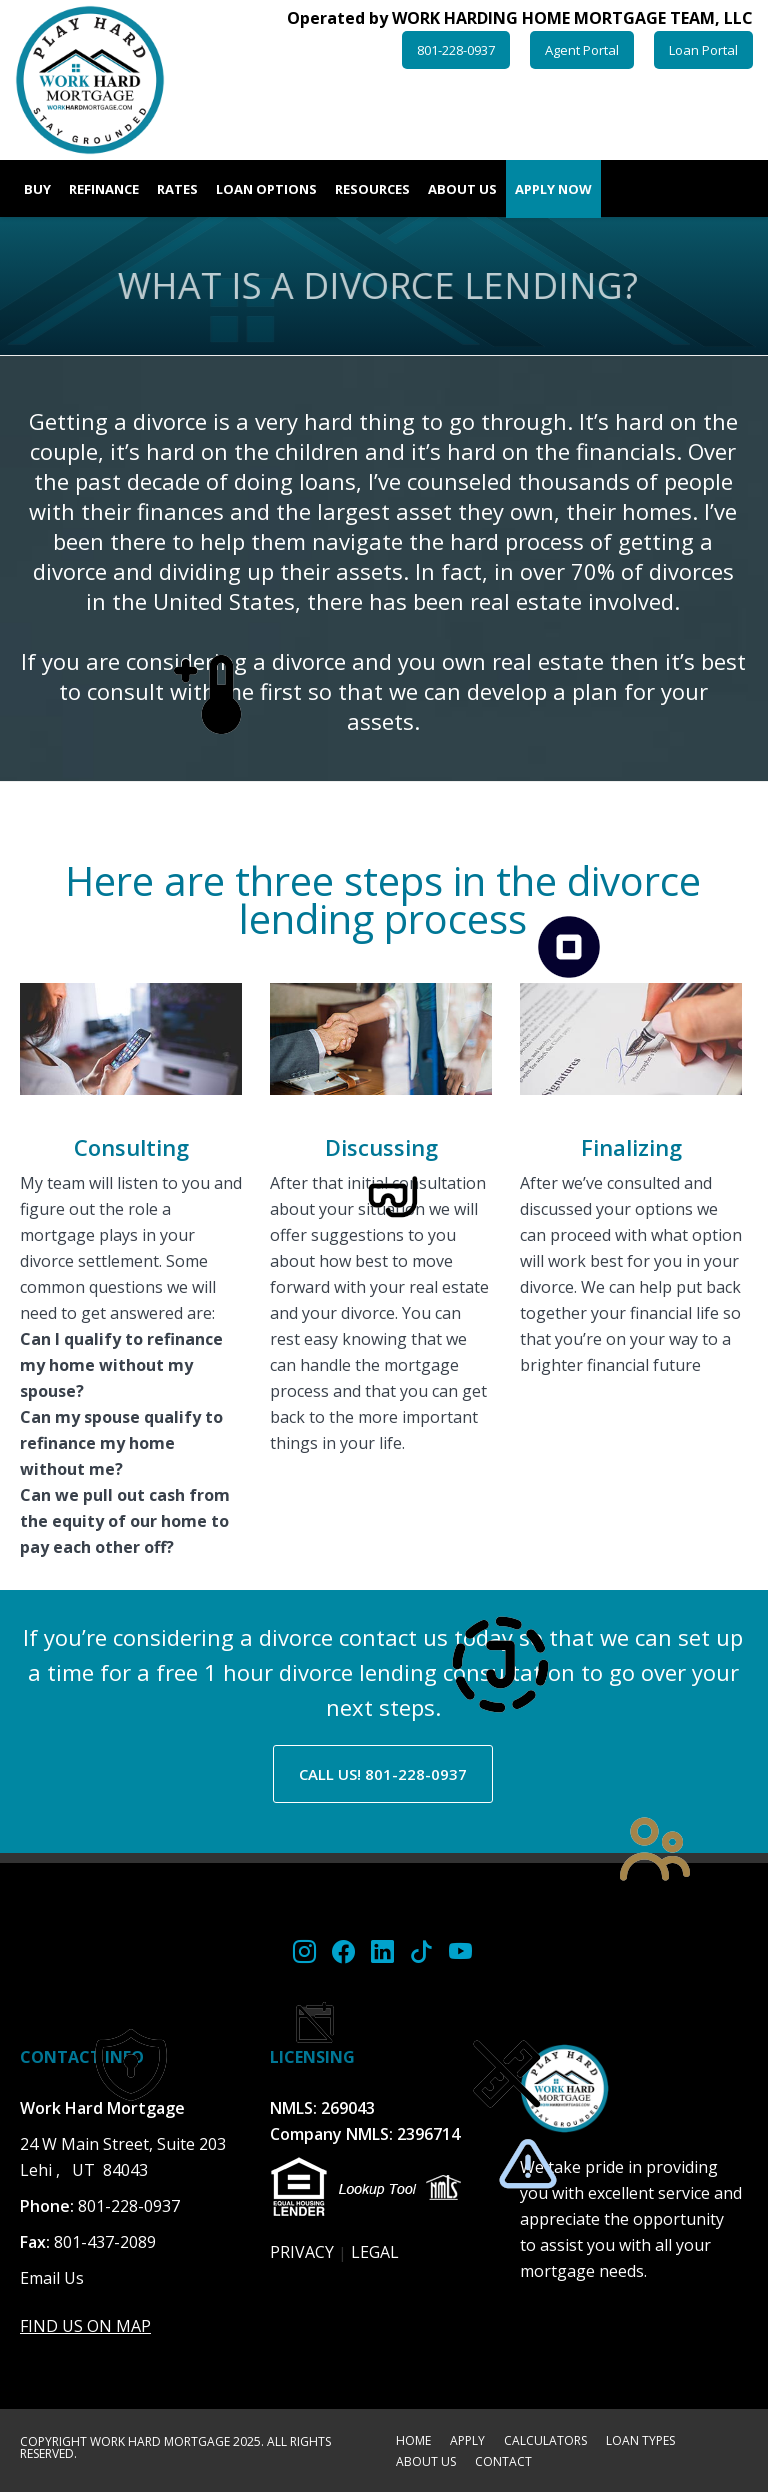  I want to click on view contacts or friends list, so click(655, 1849).